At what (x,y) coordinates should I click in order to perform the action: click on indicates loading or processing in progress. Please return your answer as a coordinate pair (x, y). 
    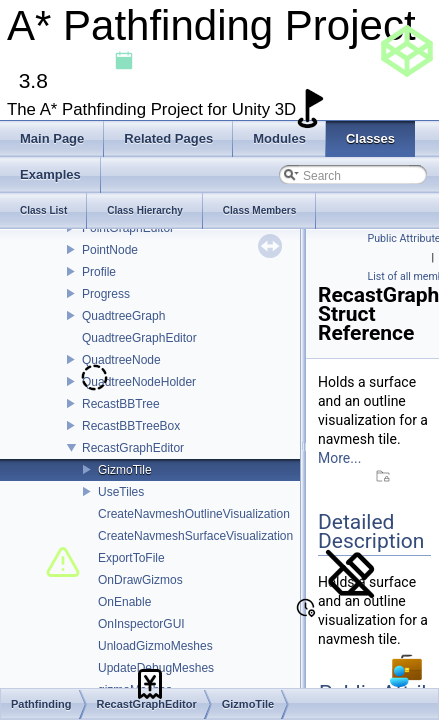
    Looking at the image, I should click on (94, 377).